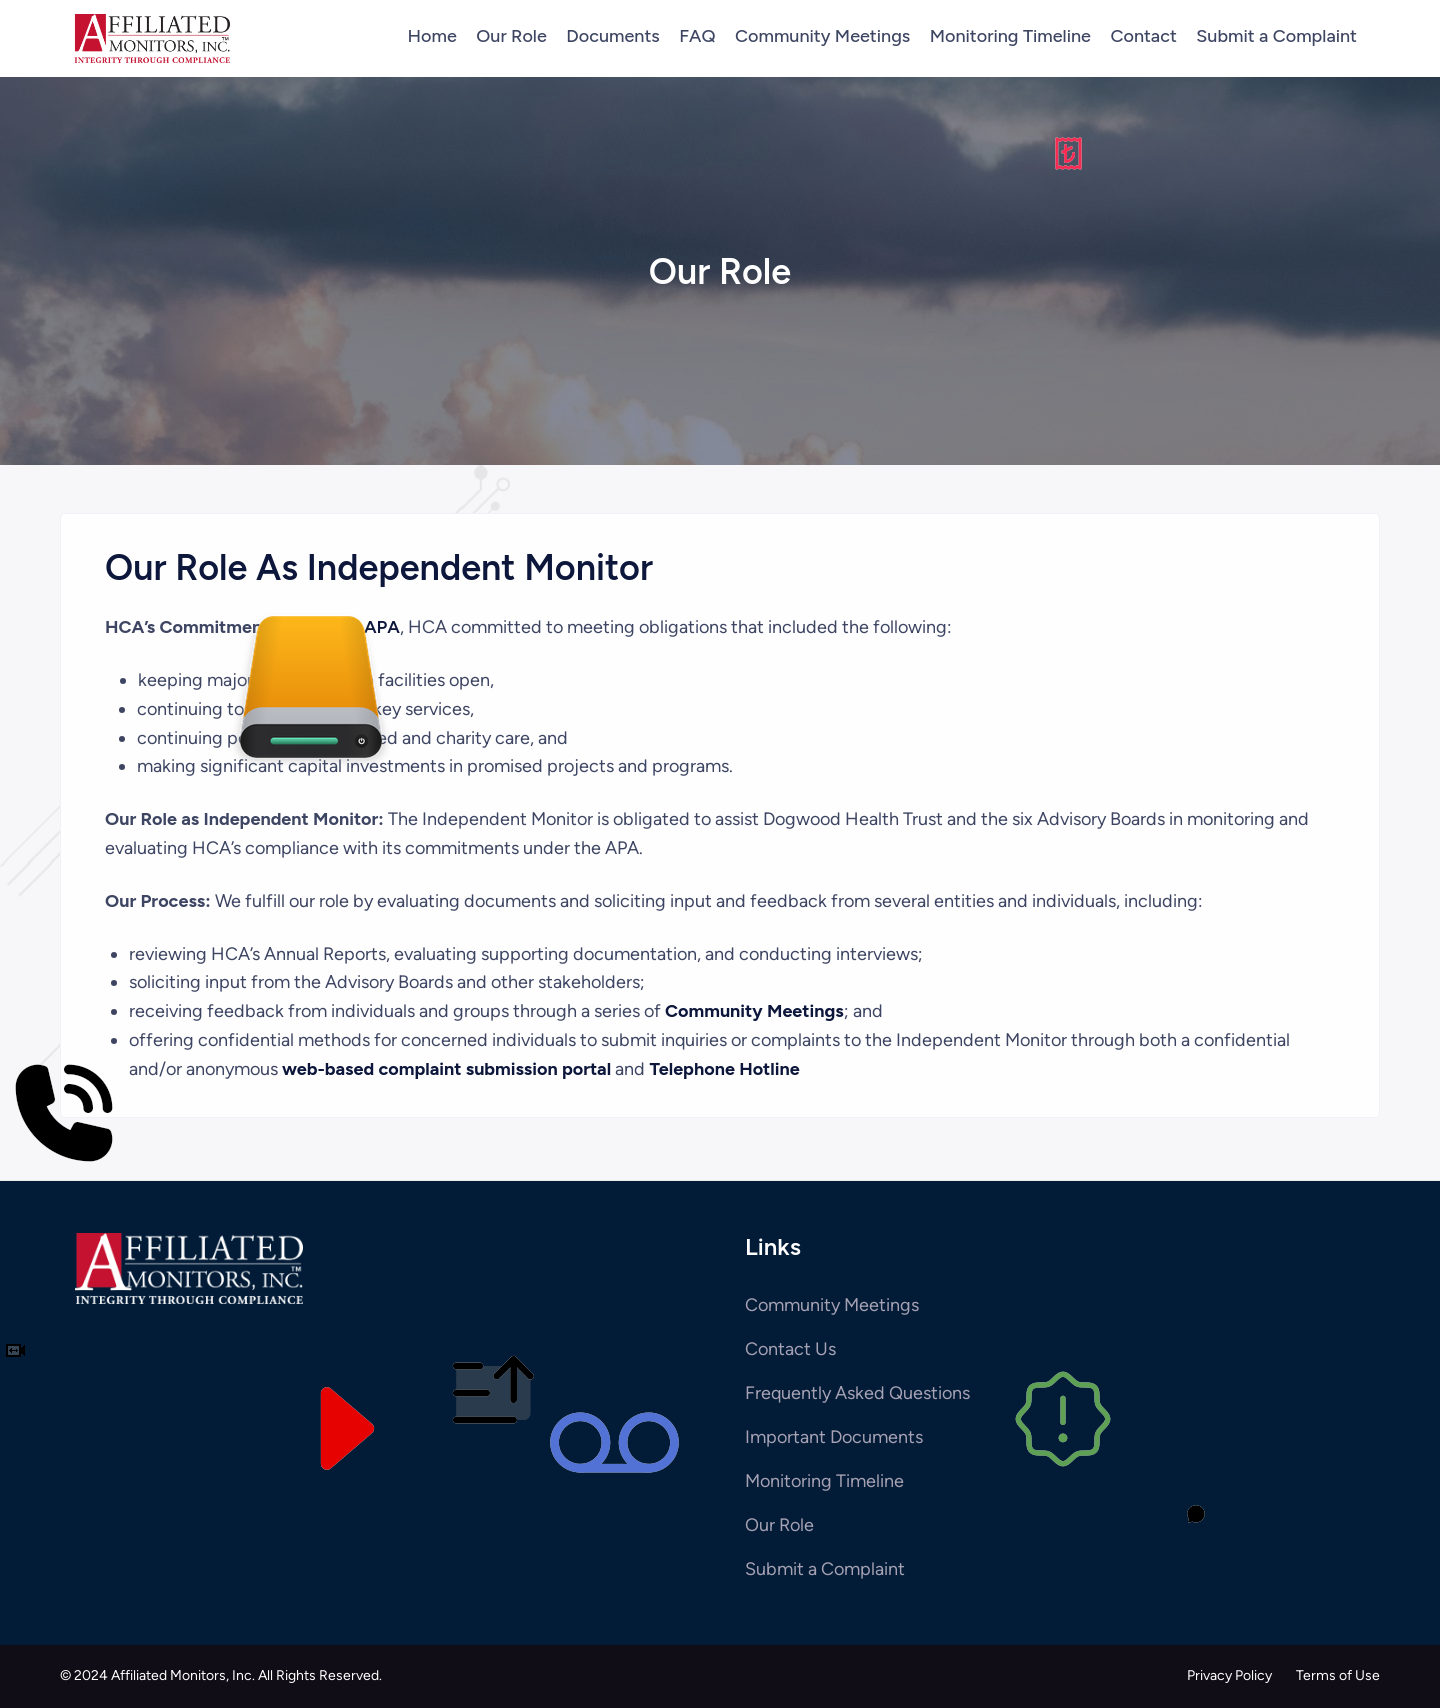  What do you see at coordinates (1063, 1419) in the screenshot?
I see `indicates a warning or alert requiring attention` at bounding box center [1063, 1419].